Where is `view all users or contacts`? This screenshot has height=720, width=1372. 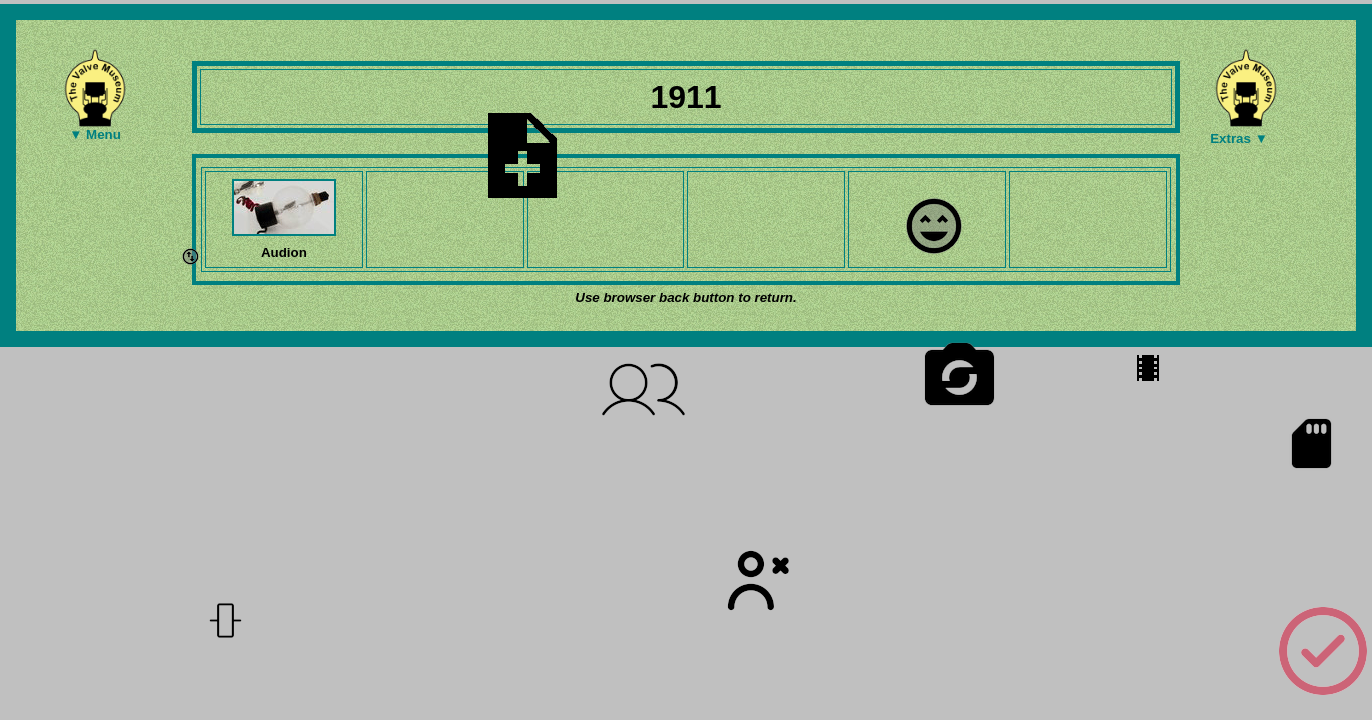 view all users or contacts is located at coordinates (643, 389).